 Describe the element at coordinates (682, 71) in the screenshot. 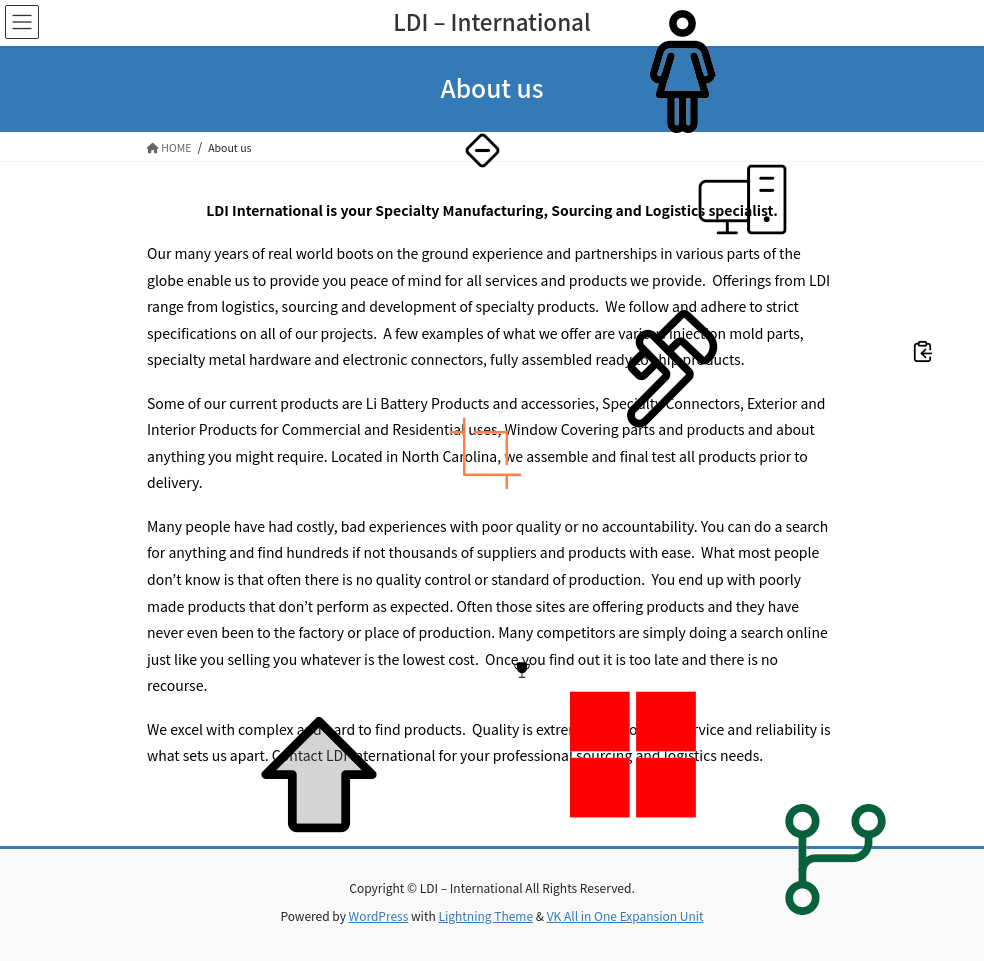

I see `indicates women's restroom or facilities` at that location.